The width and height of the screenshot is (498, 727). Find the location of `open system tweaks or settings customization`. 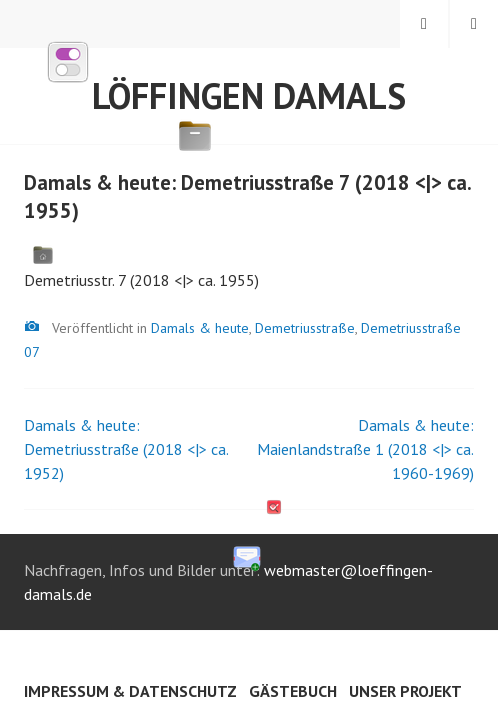

open system tweaks or settings customization is located at coordinates (68, 62).